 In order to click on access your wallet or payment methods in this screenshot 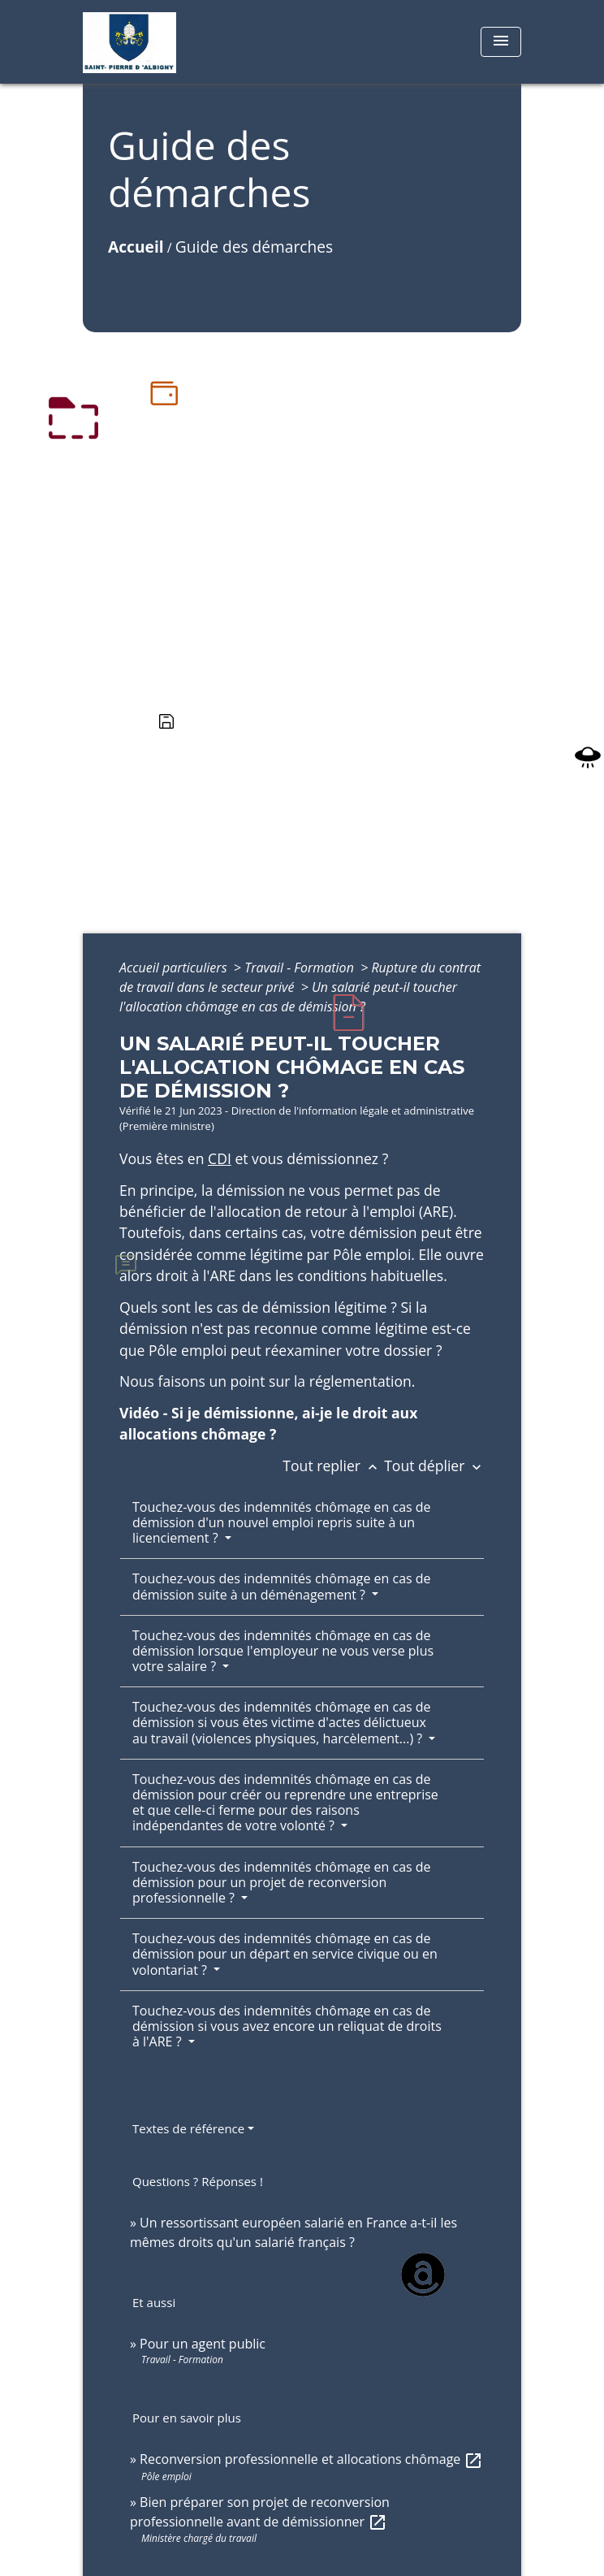, I will do `click(163, 394)`.